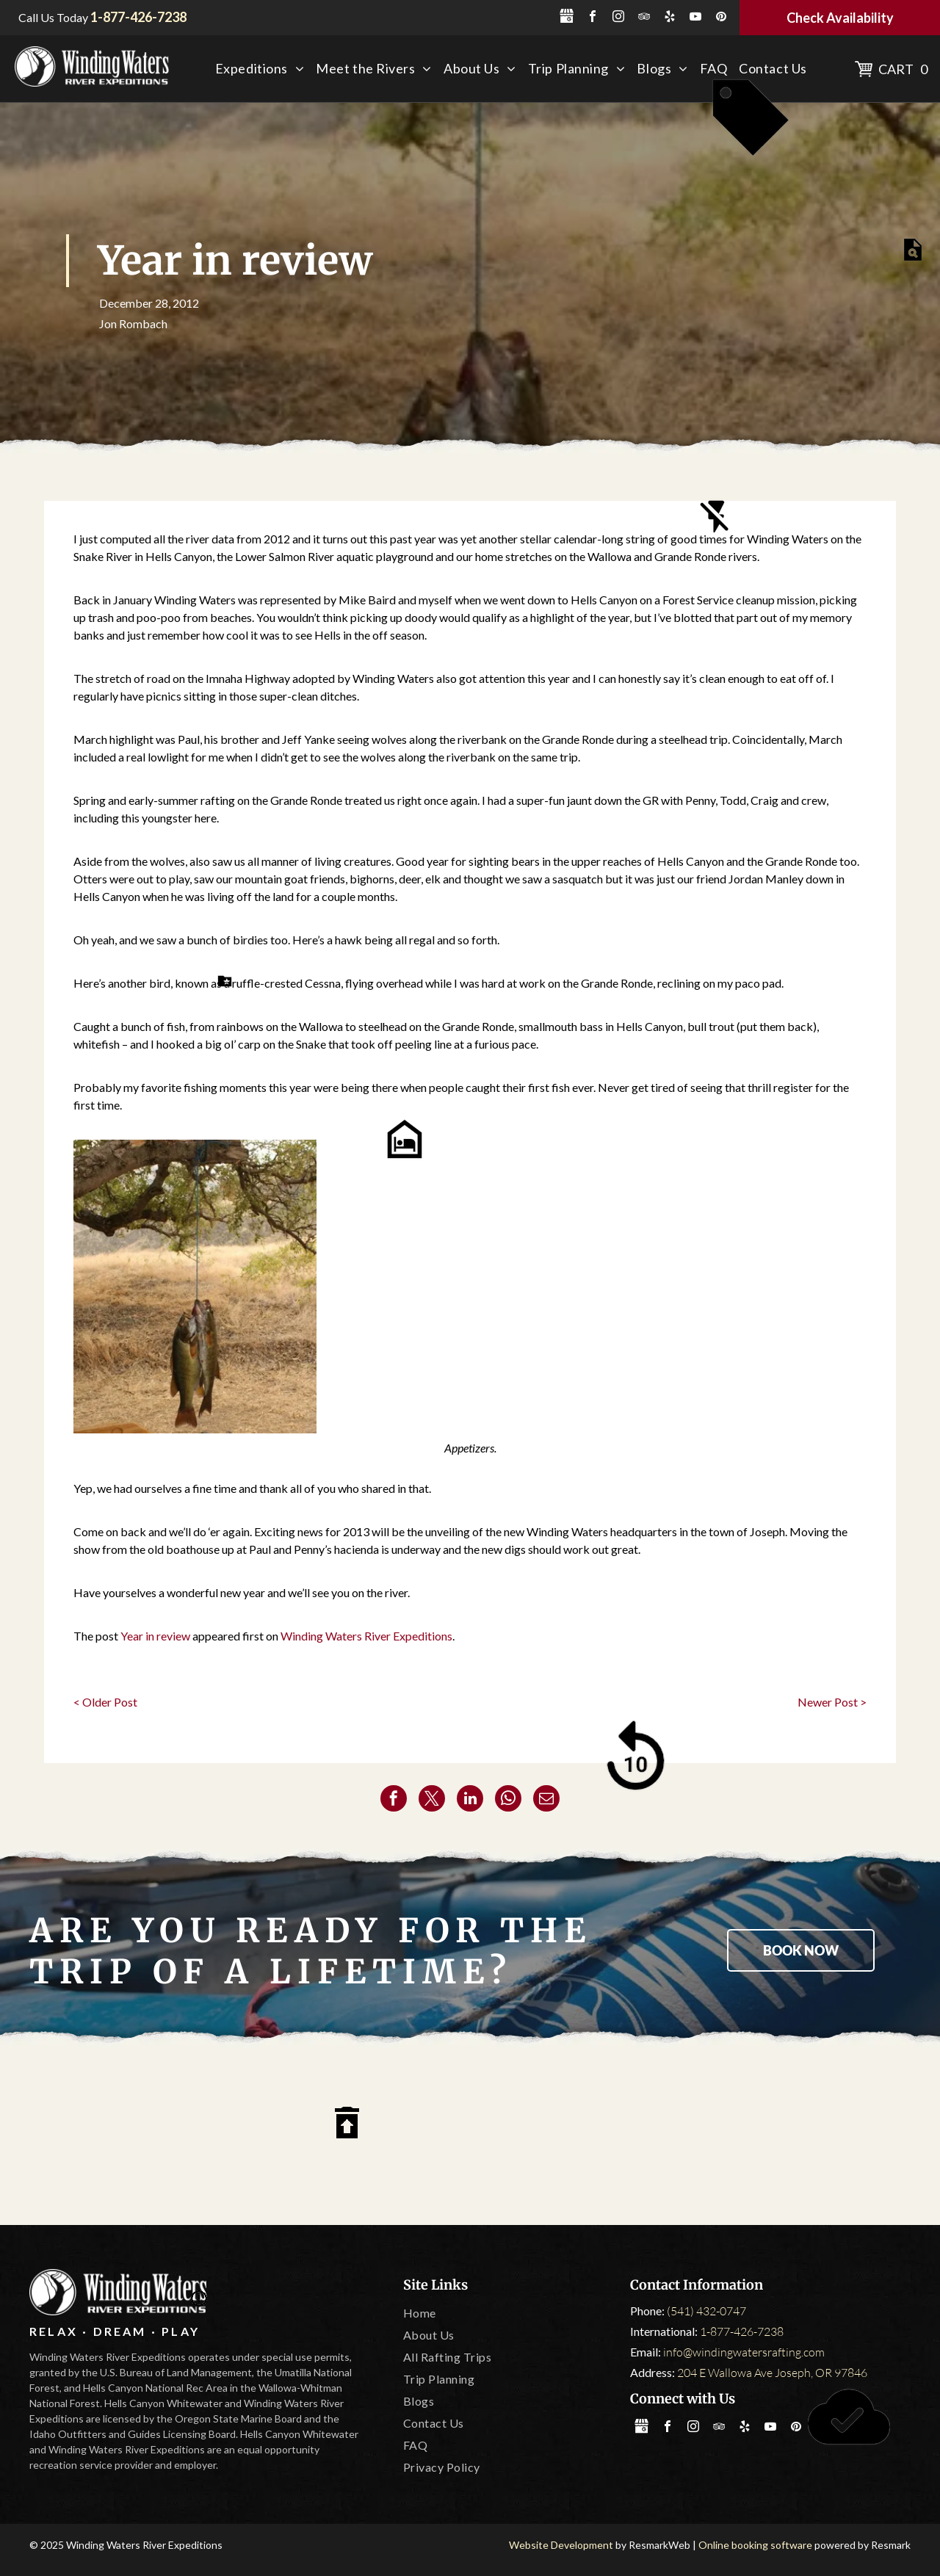 The image size is (940, 2576). What do you see at coordinates (199, 2298) in the screenshot?
I see `indicates an error or problem has occurred` at bounding box center [199, 2298].